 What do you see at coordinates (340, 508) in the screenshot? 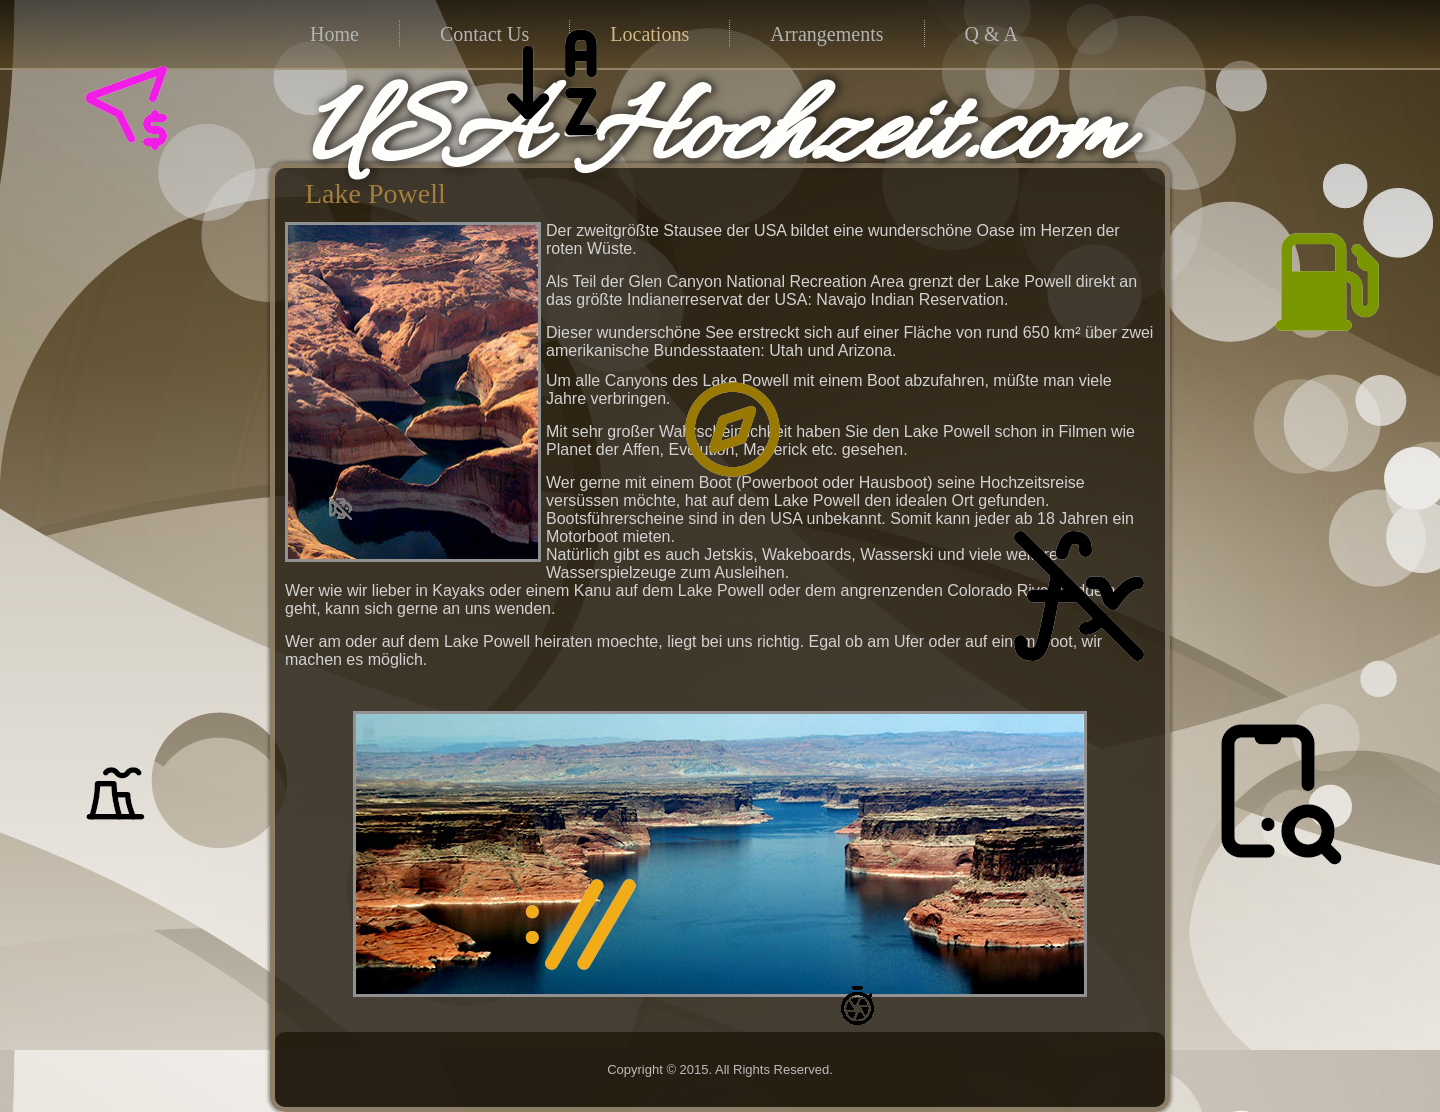
I see `indicates no fishing allowed` at bounding box center [340, 508].